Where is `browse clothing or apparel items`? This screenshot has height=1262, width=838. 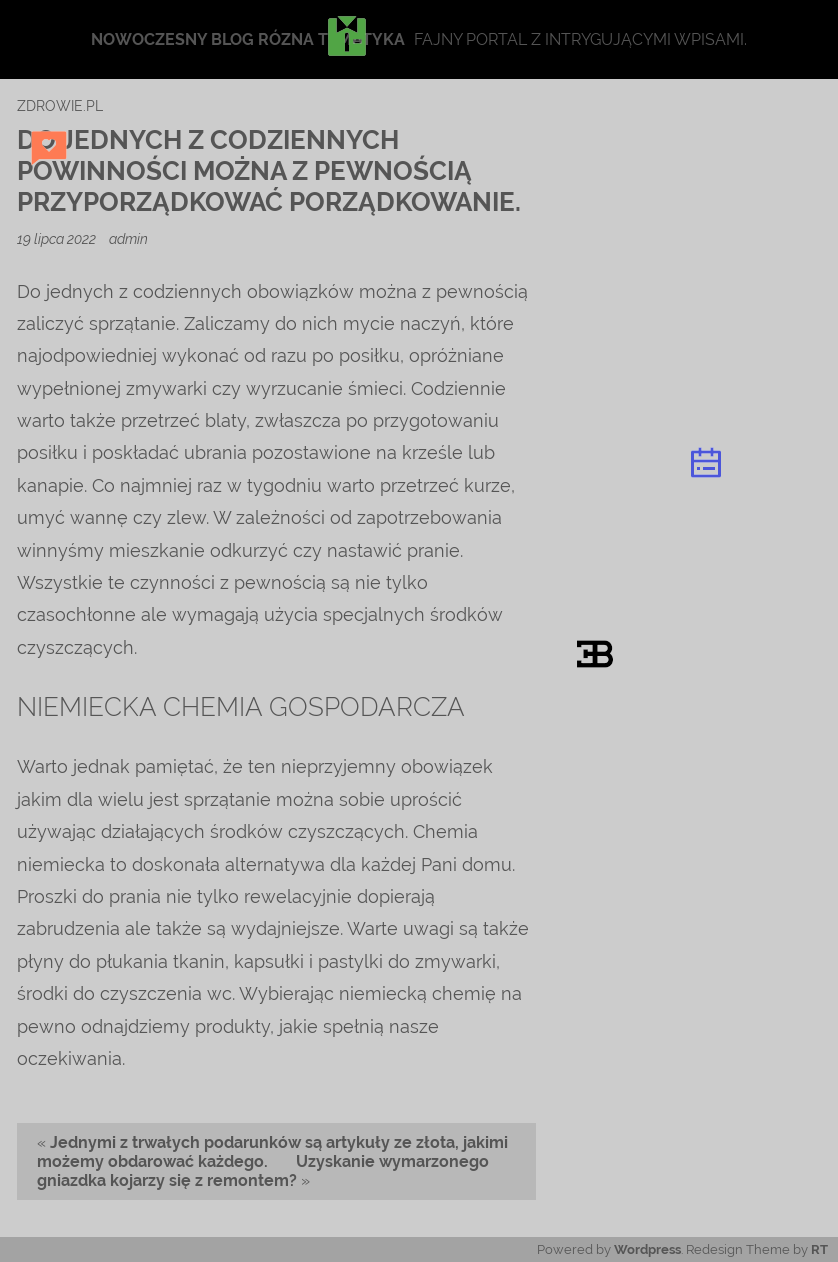 browse clothing or apparel items is located at coordinates (347, 35).